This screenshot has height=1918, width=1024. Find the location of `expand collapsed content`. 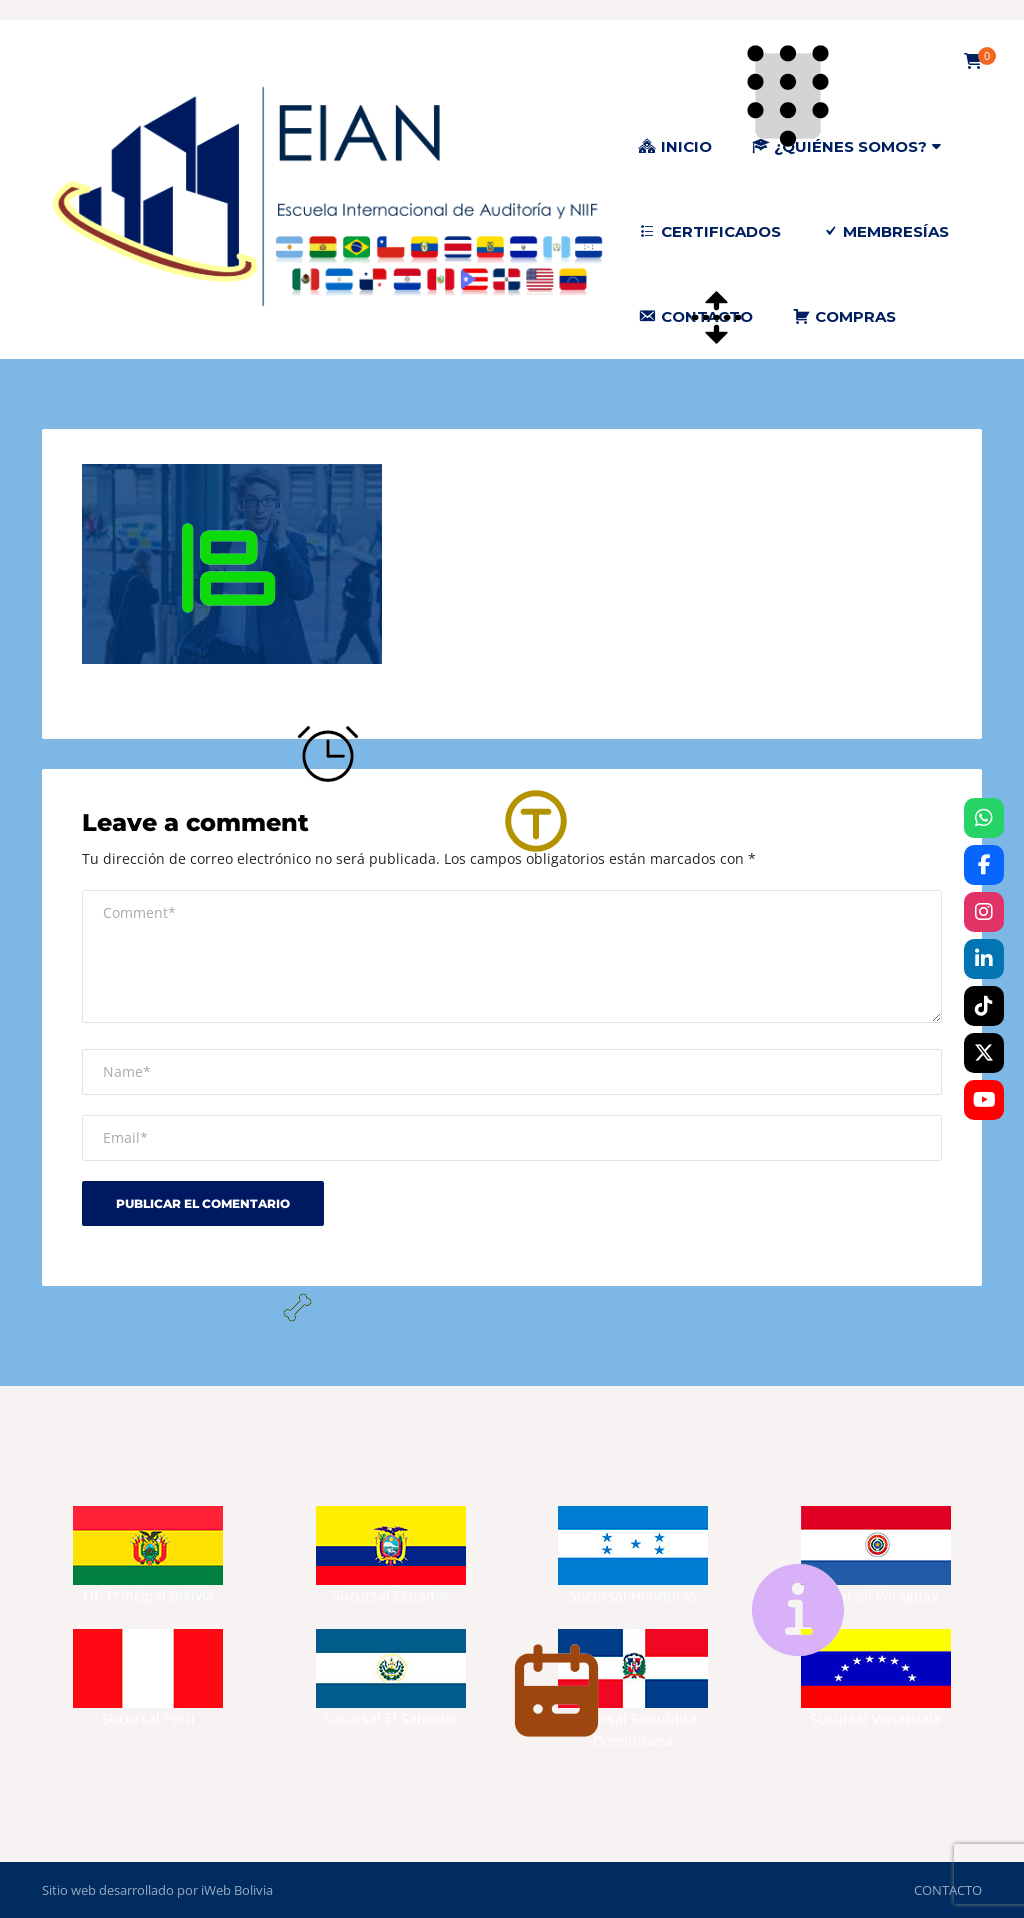

expand collapsed content is located at coordinates (716, 317).